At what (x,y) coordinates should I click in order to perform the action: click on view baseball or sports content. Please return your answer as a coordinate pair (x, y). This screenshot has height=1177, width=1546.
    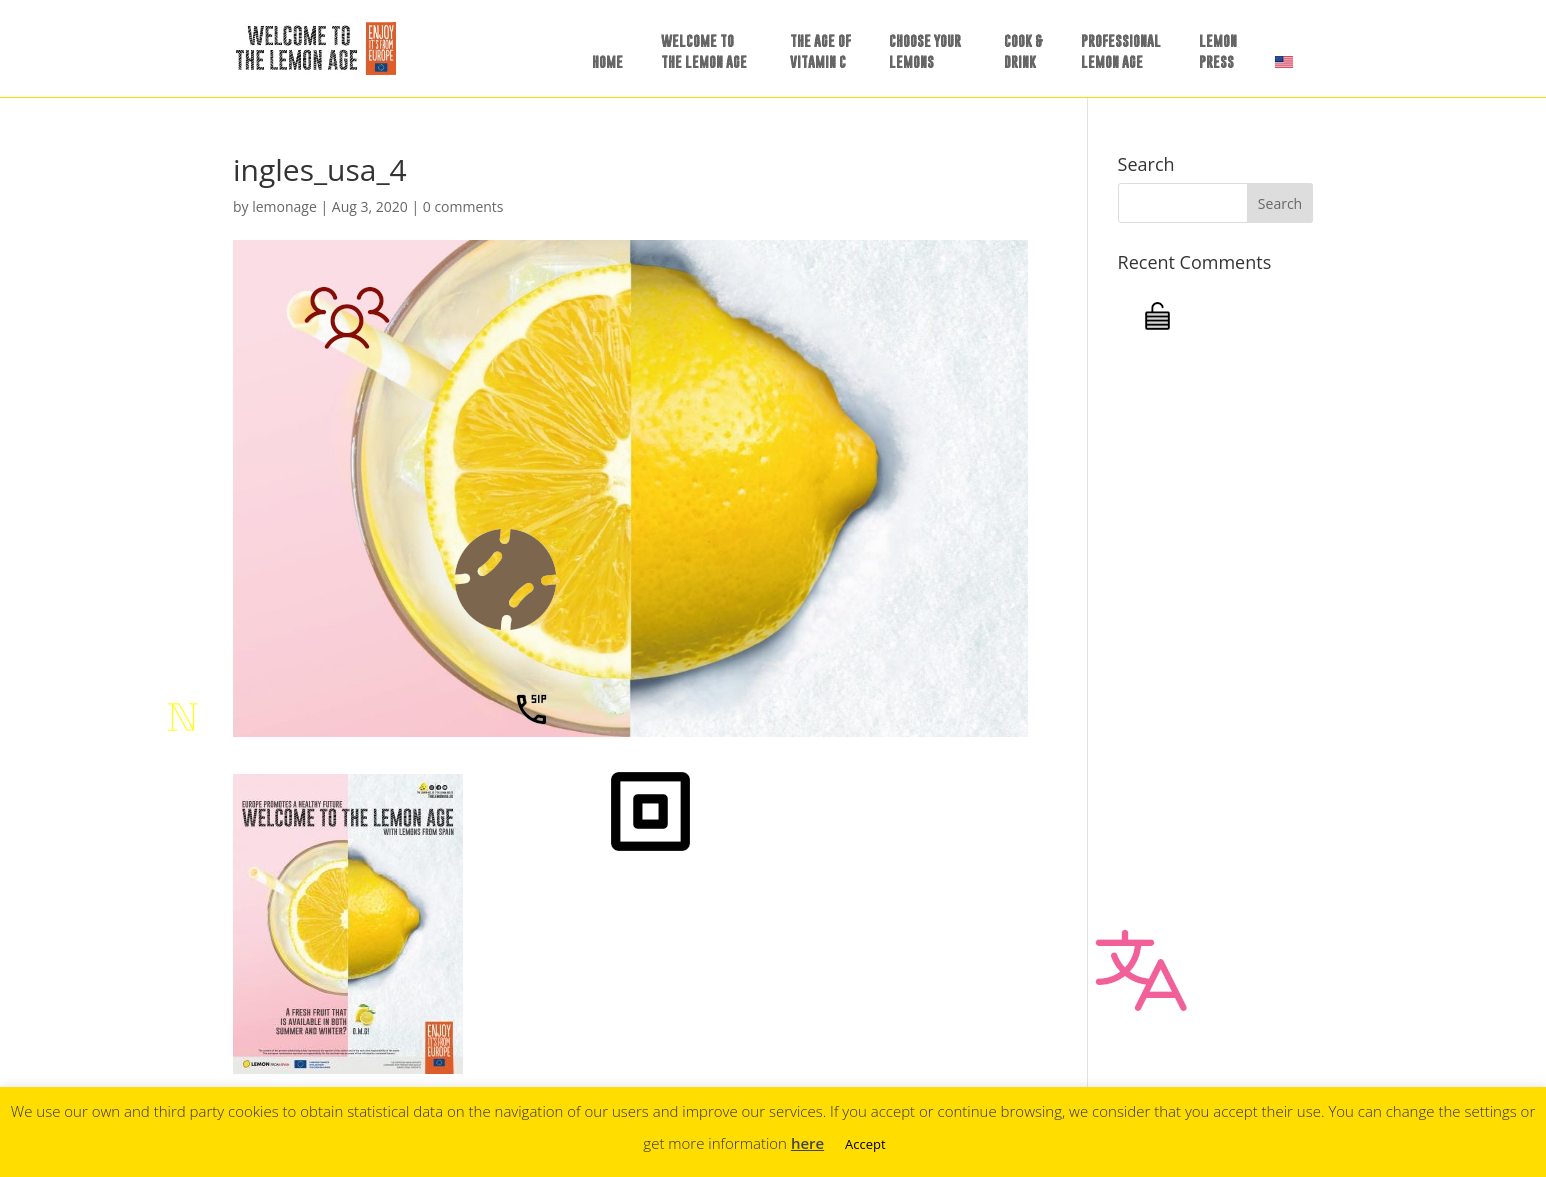
    Looking at the image, I should click on (505, 579).